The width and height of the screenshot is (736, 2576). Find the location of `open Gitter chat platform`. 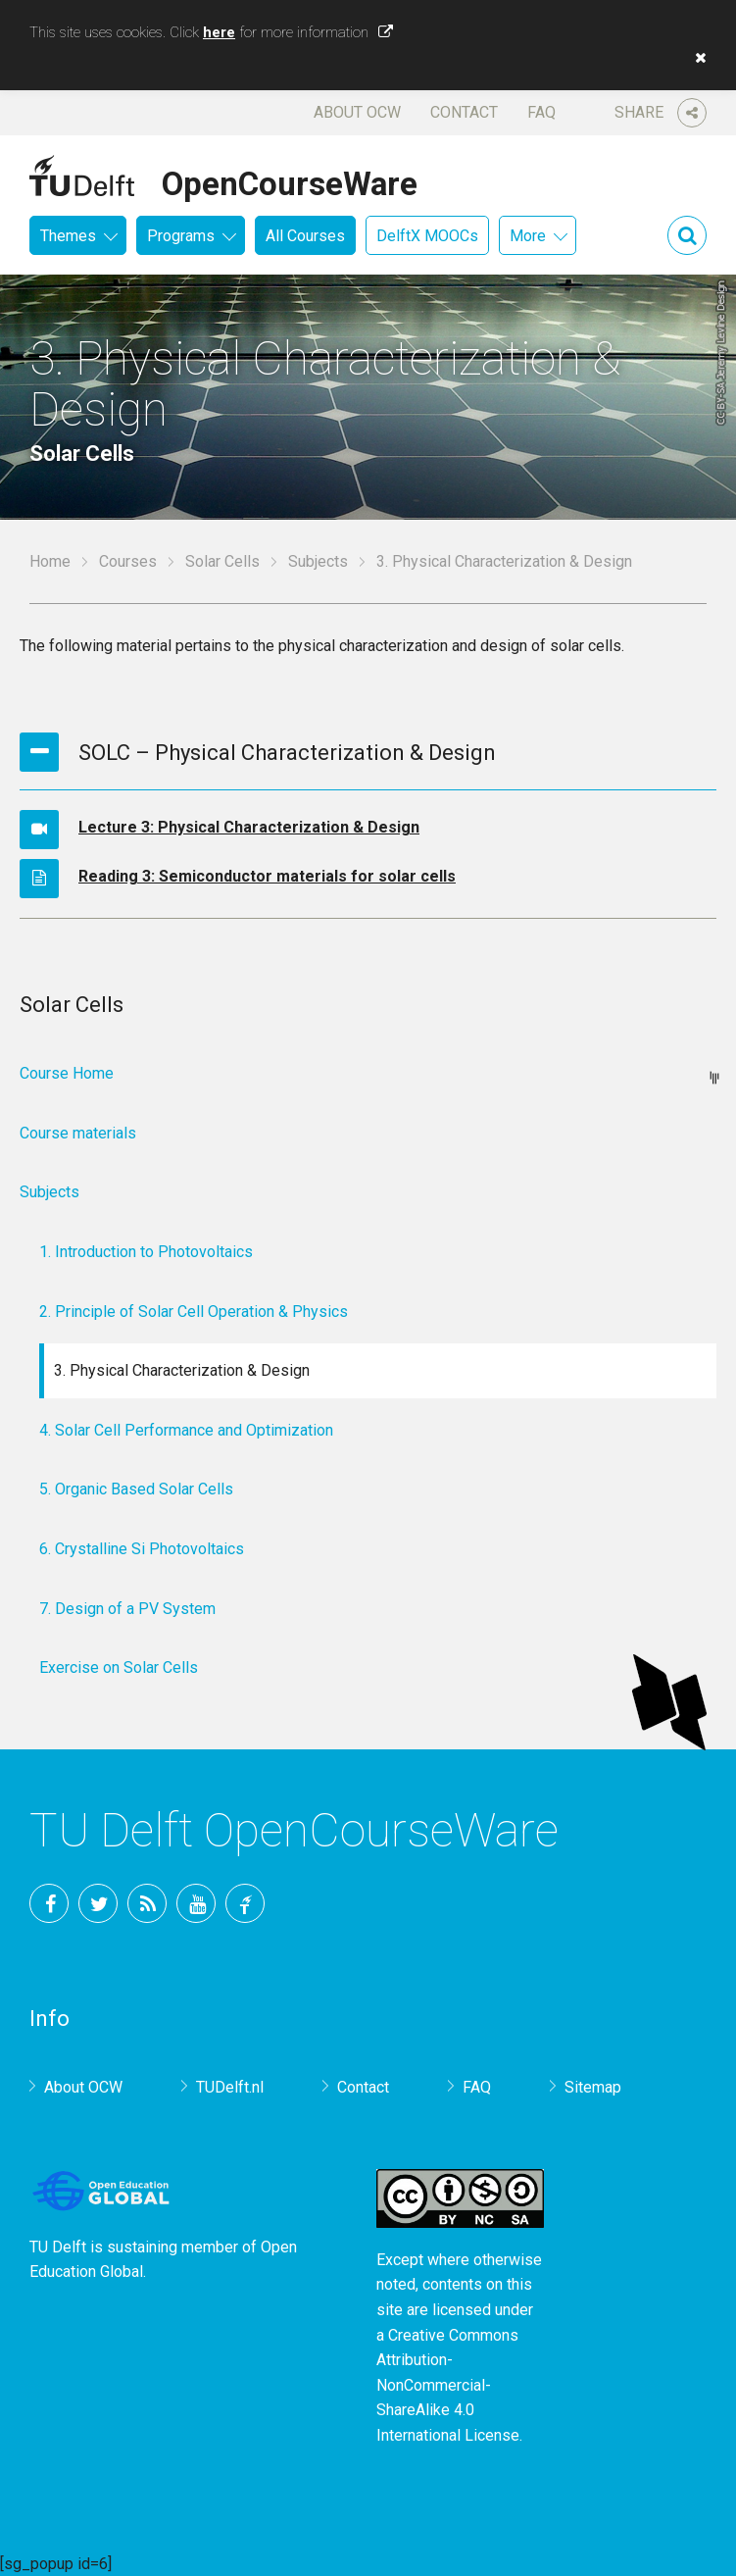

open Gitter chat platform is located at coordinates (714, 1078).